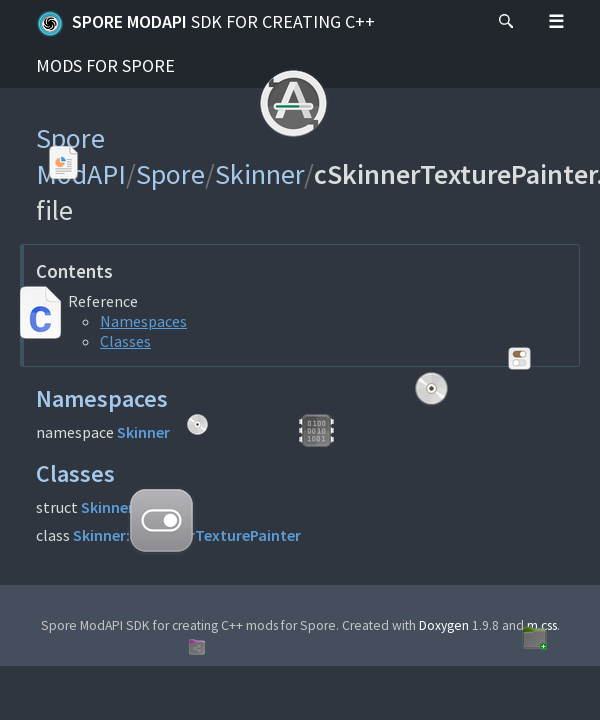  What do you see at coordinates (293, 103) in the screenshot?
I see `open system software update application` at bounding box center [293, 103].